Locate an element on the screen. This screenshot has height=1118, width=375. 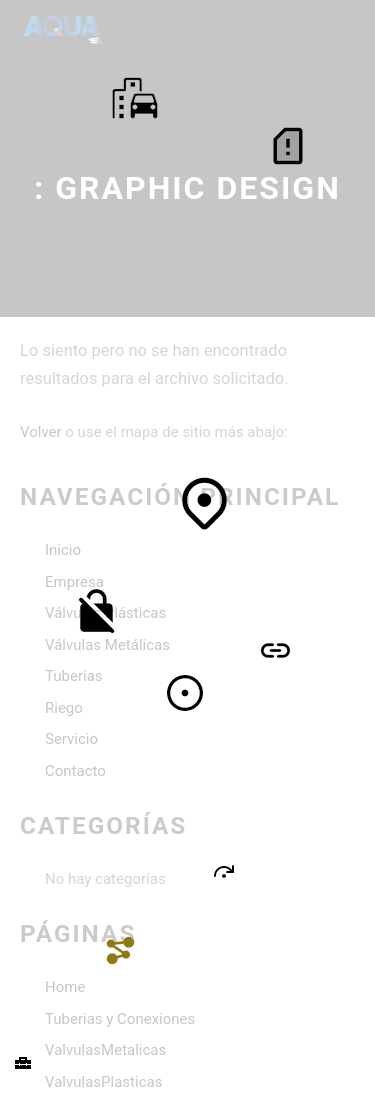
access home repair services is located at coordinates (23, 1063).